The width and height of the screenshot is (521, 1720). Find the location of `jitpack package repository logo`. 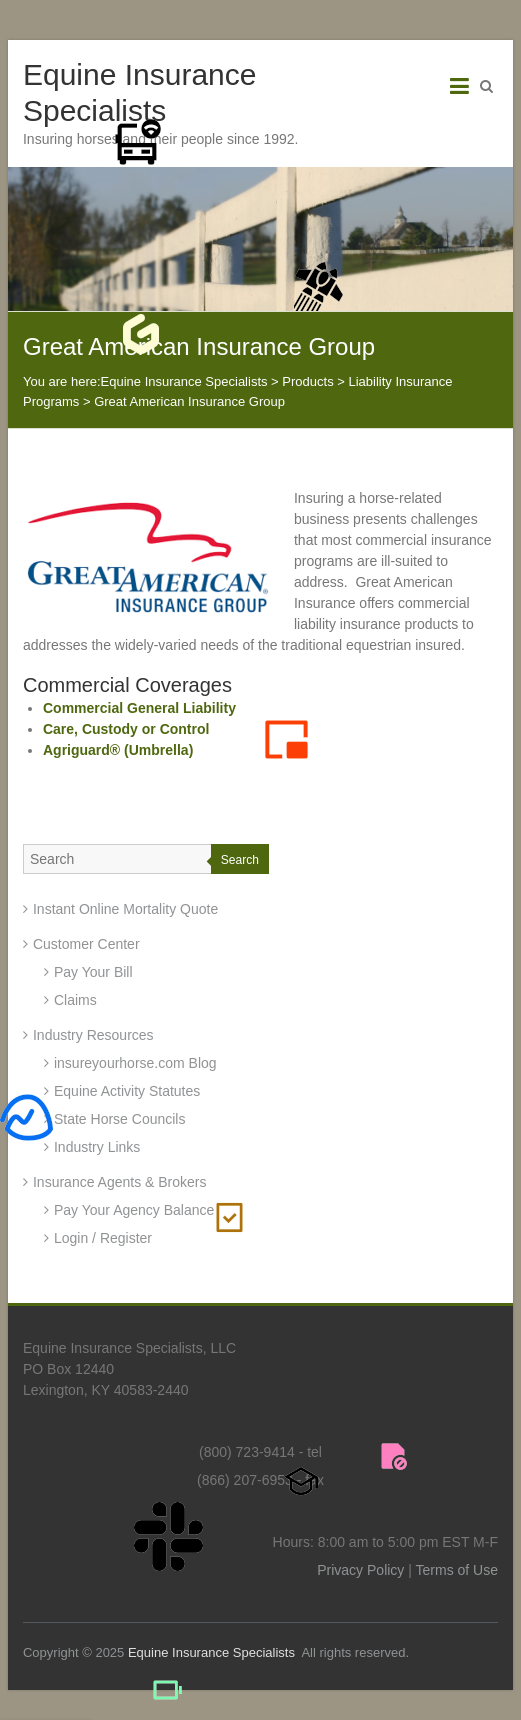

jitpack package repository logo is located at coordinates (318, 286).